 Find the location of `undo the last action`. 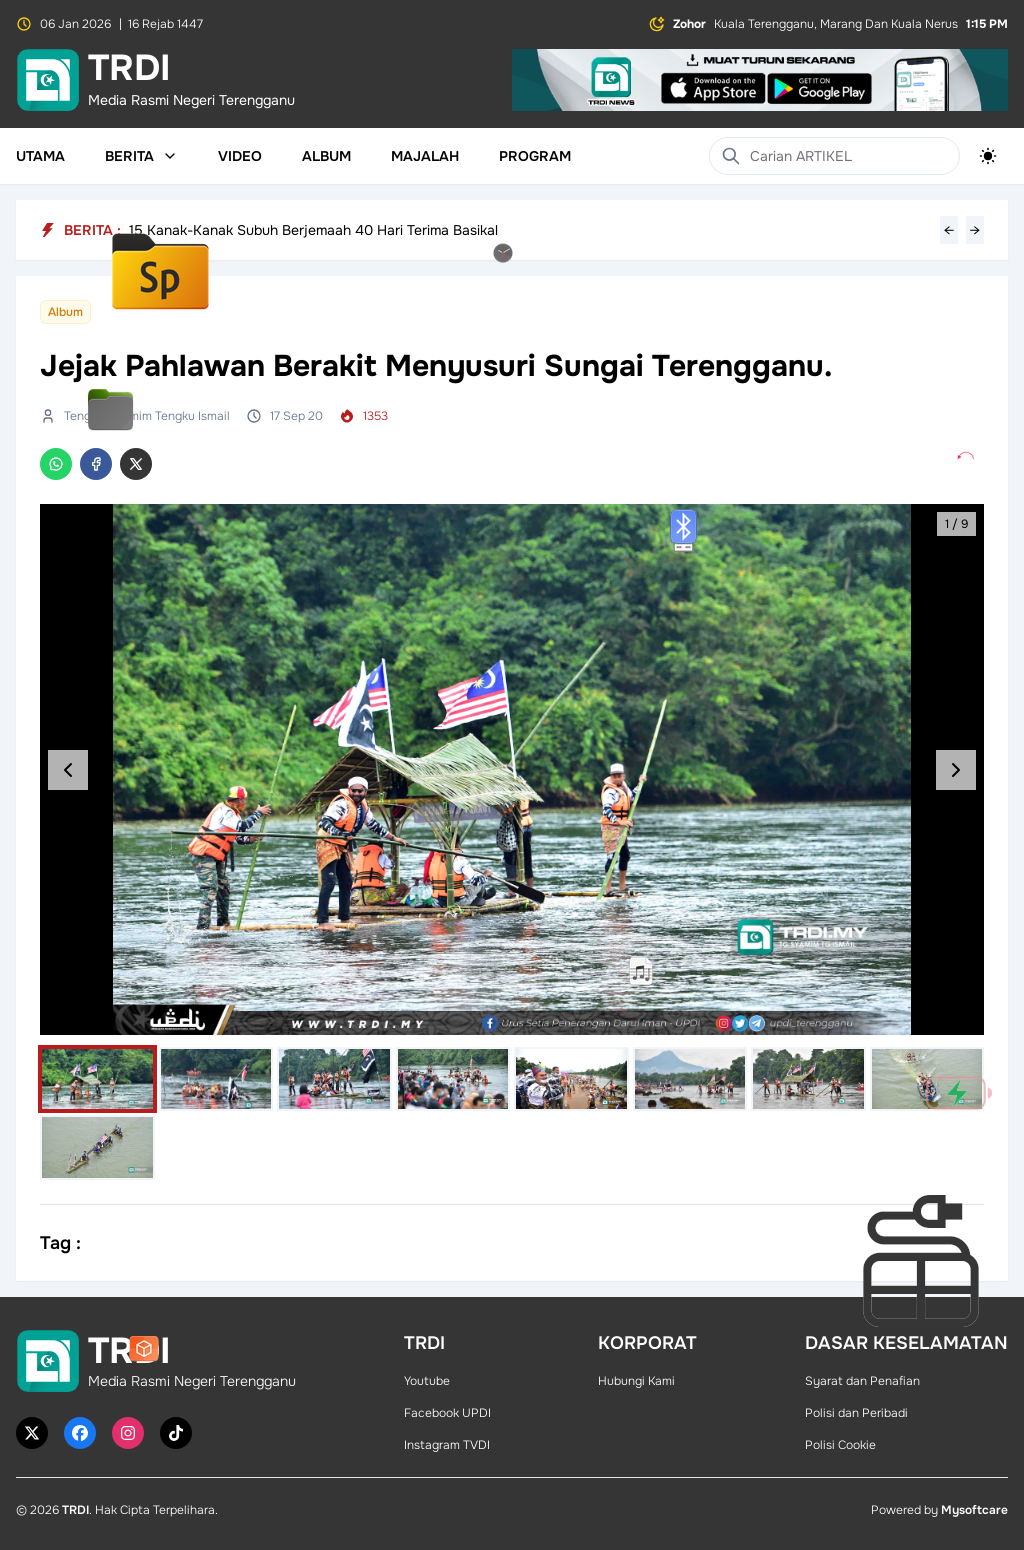

undo the last action is located at coordinates (965, 455).